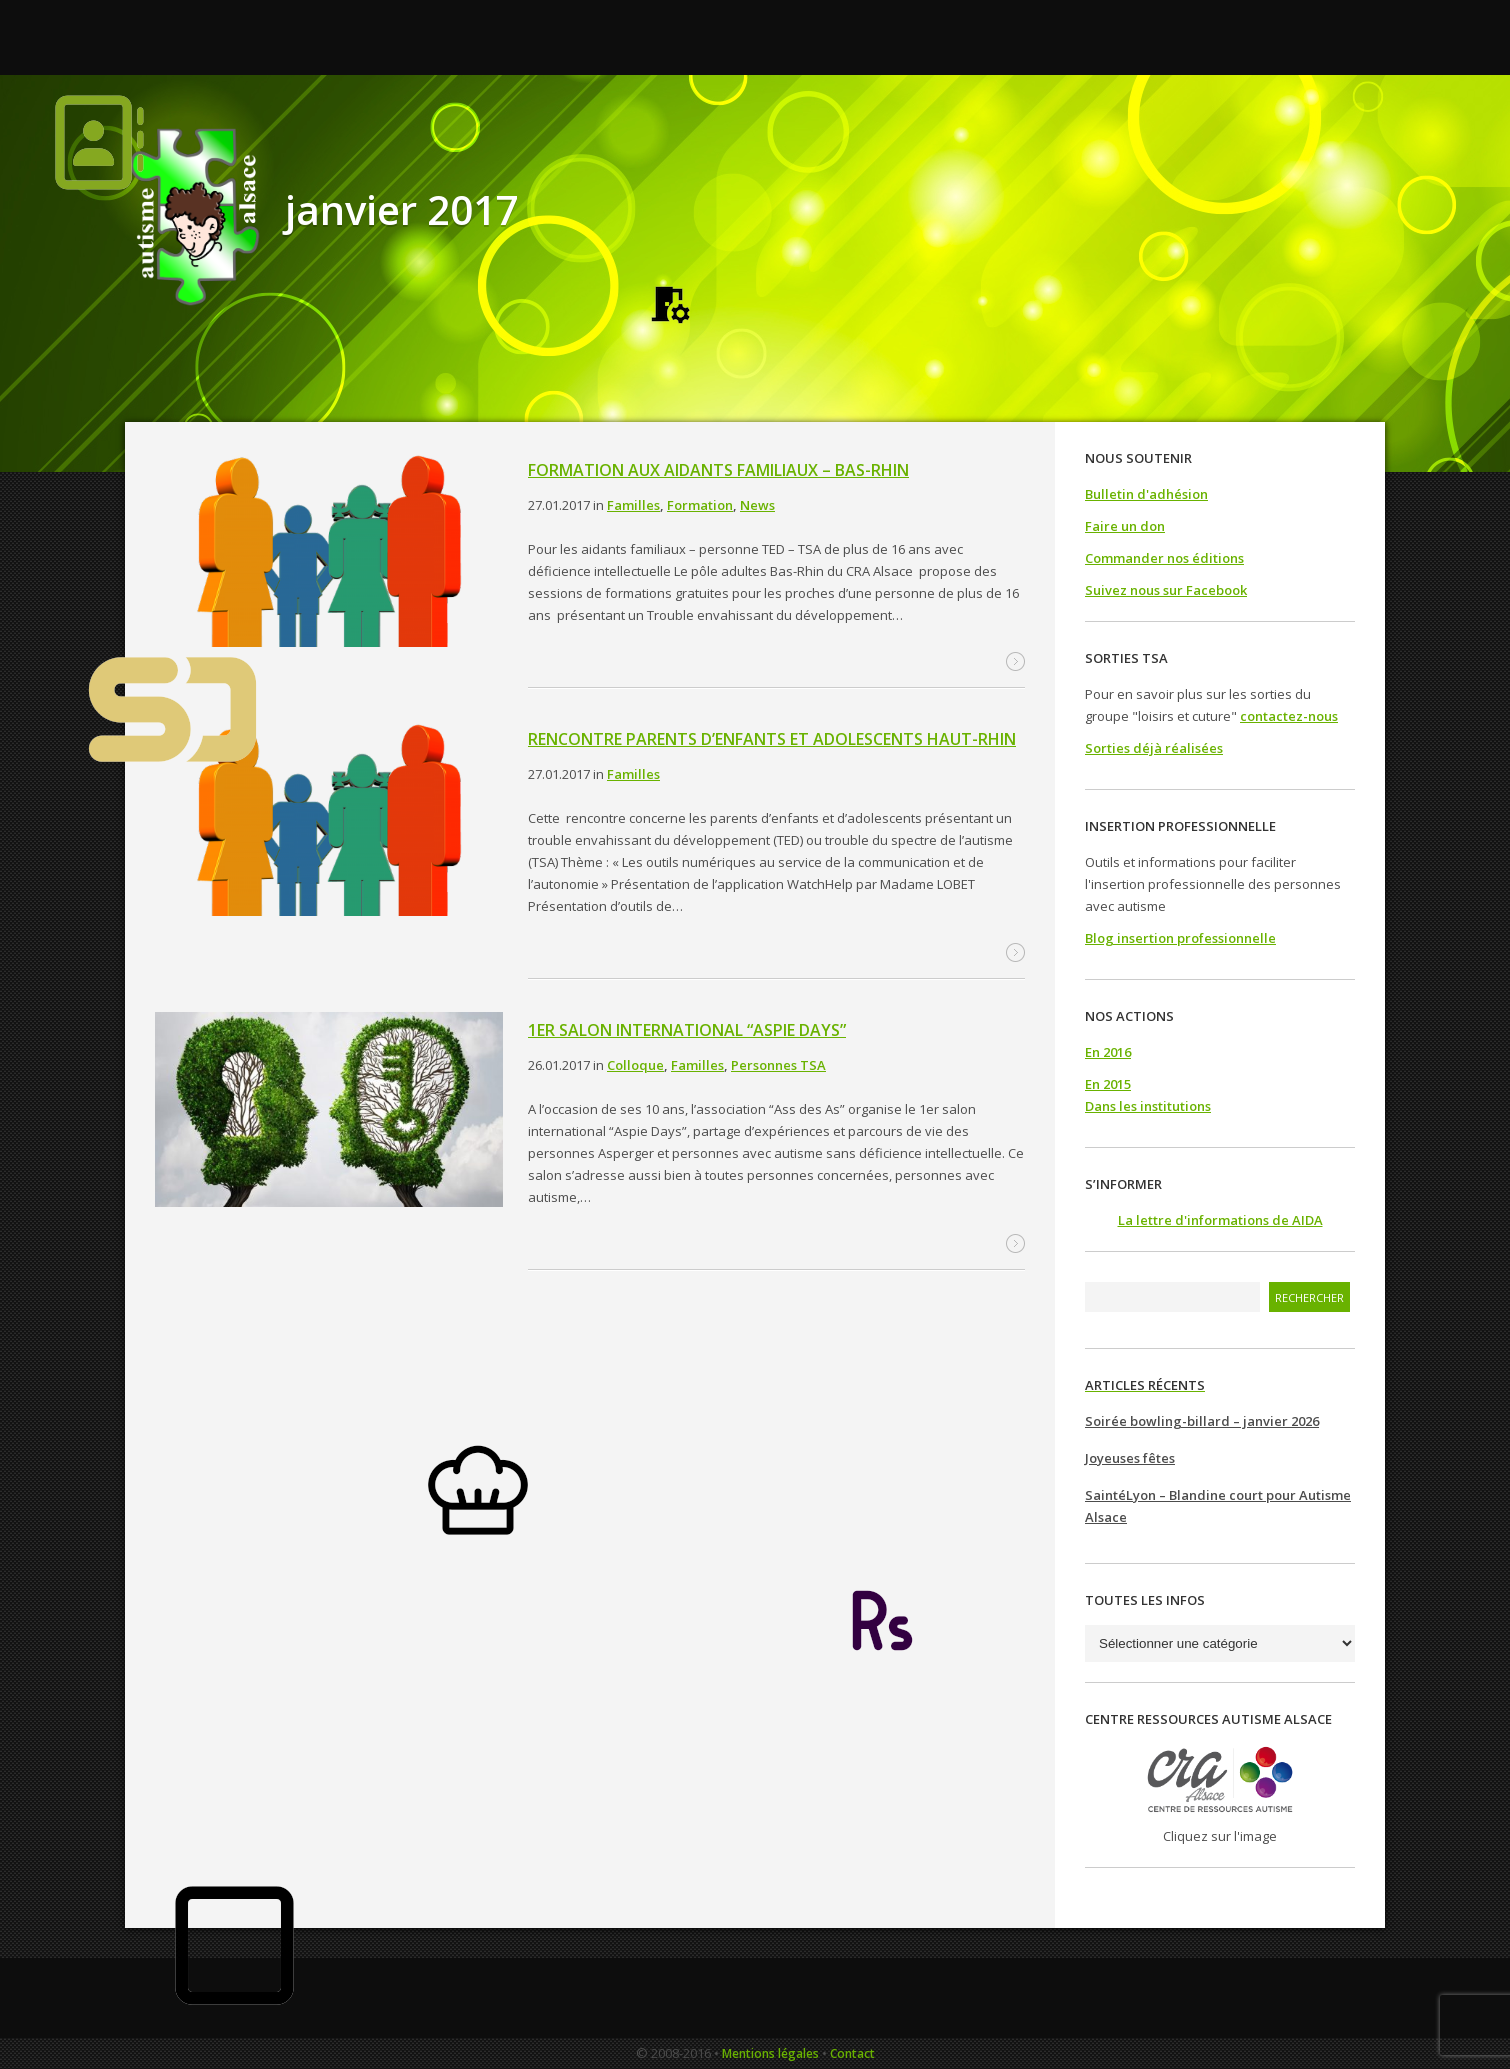  I want to click on adjust room or space settings, so click(669, 304).